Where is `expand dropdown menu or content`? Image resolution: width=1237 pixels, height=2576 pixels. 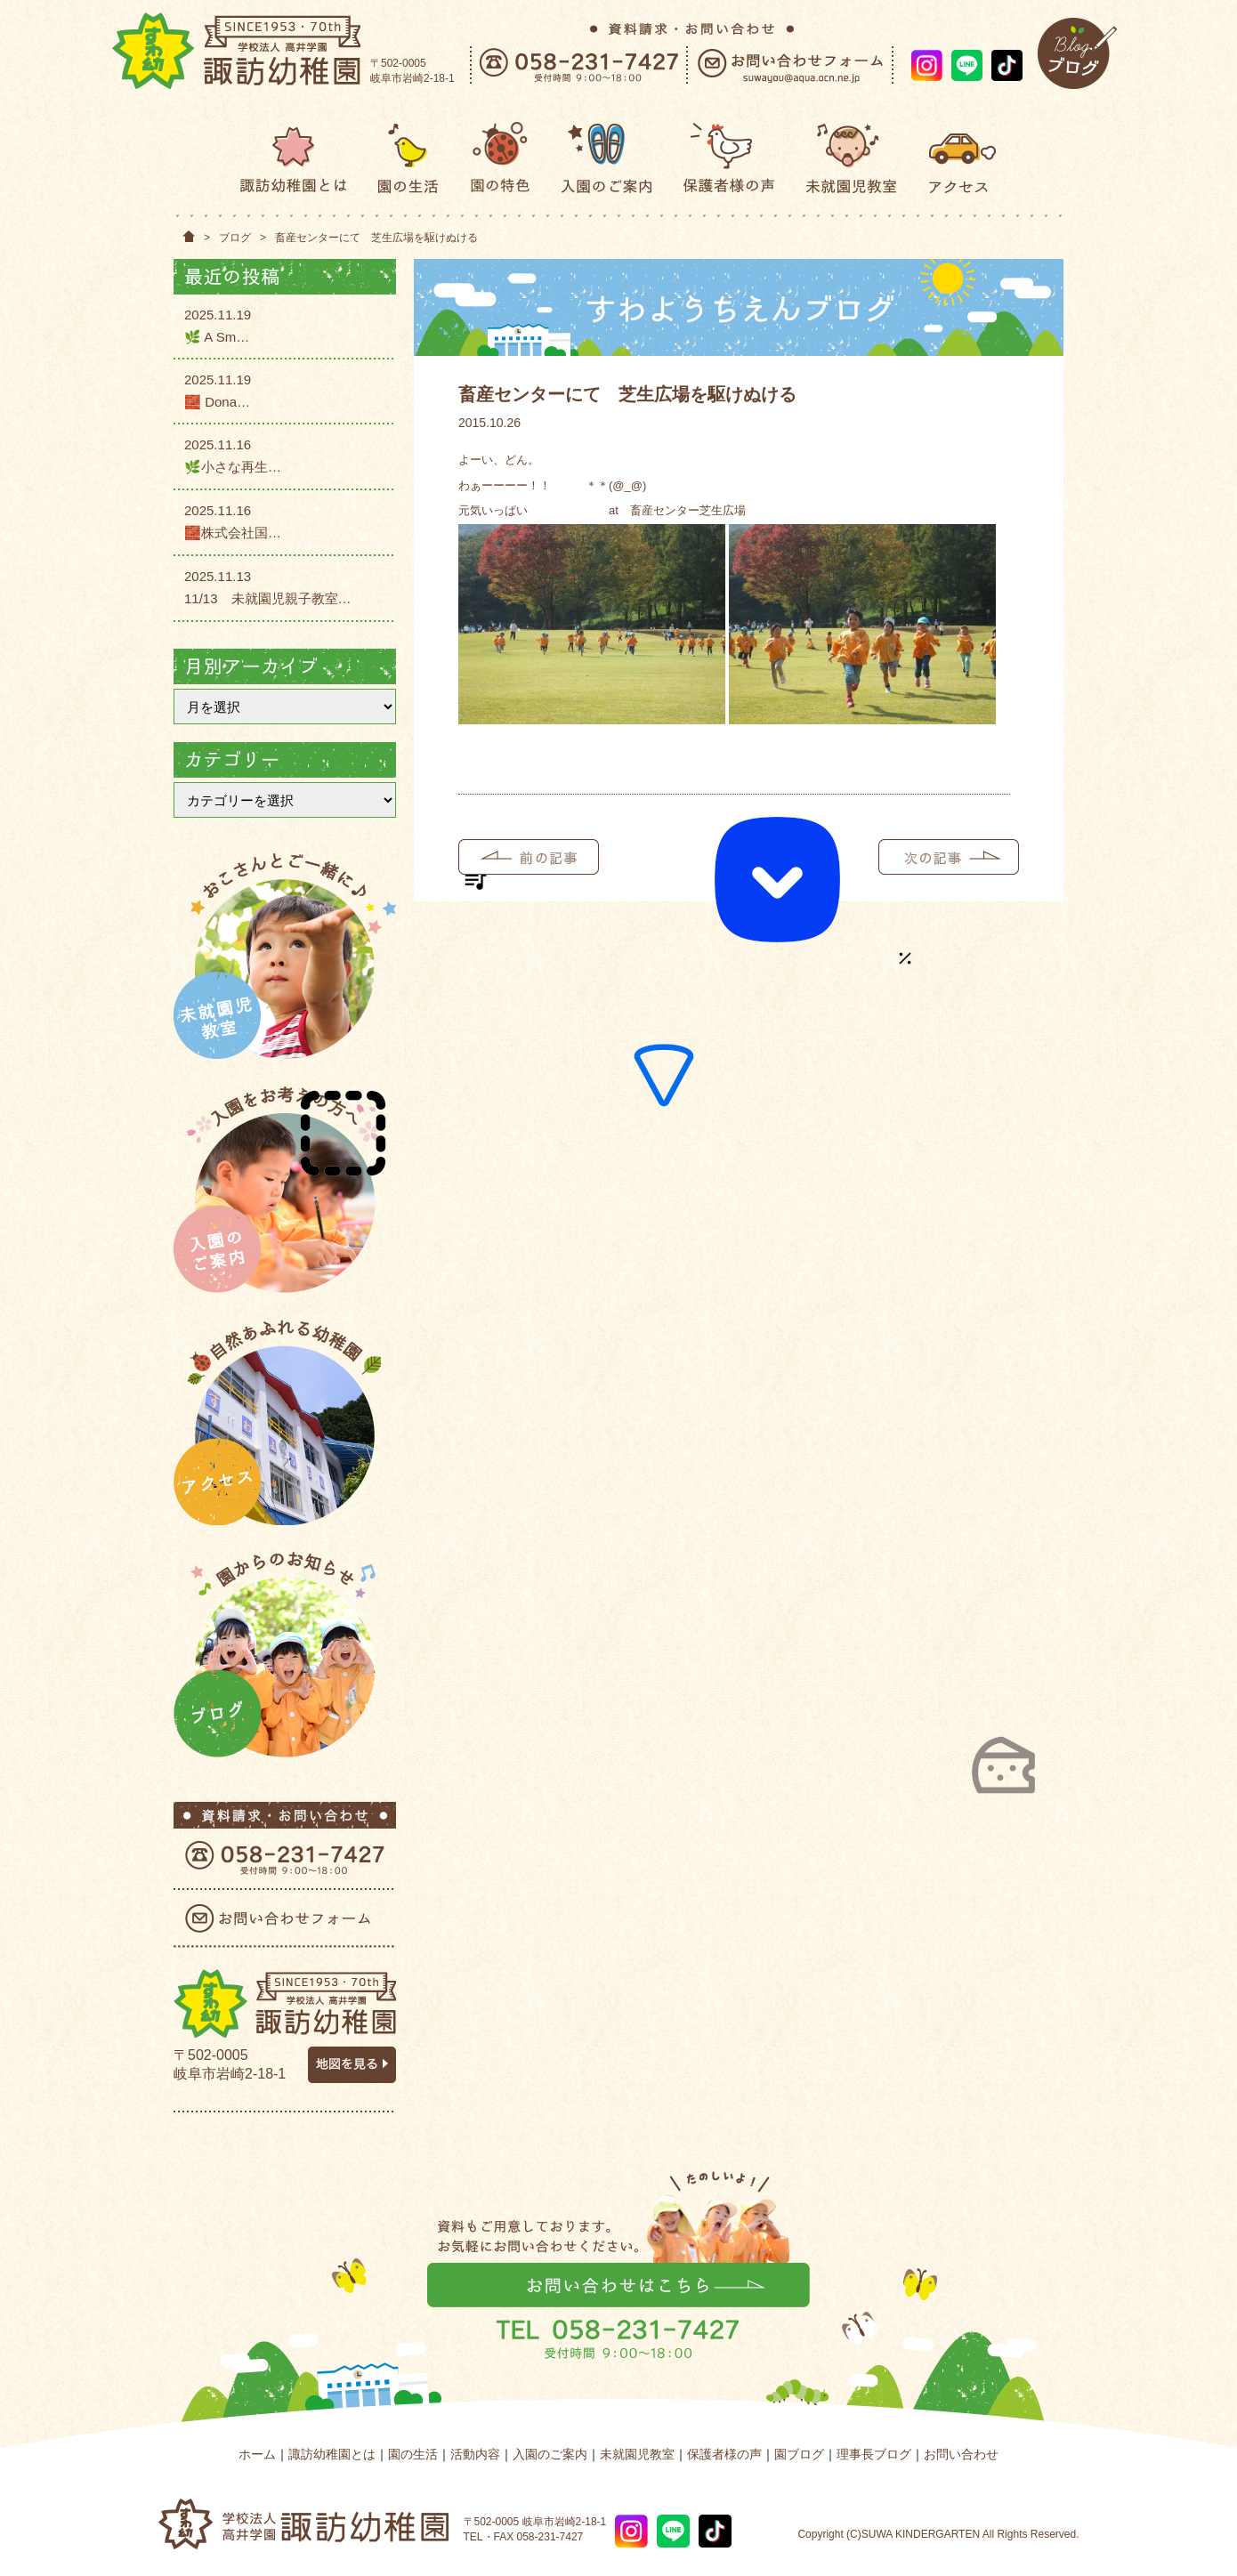
expand dropdown menu or content is located at coordinates (777, 879).